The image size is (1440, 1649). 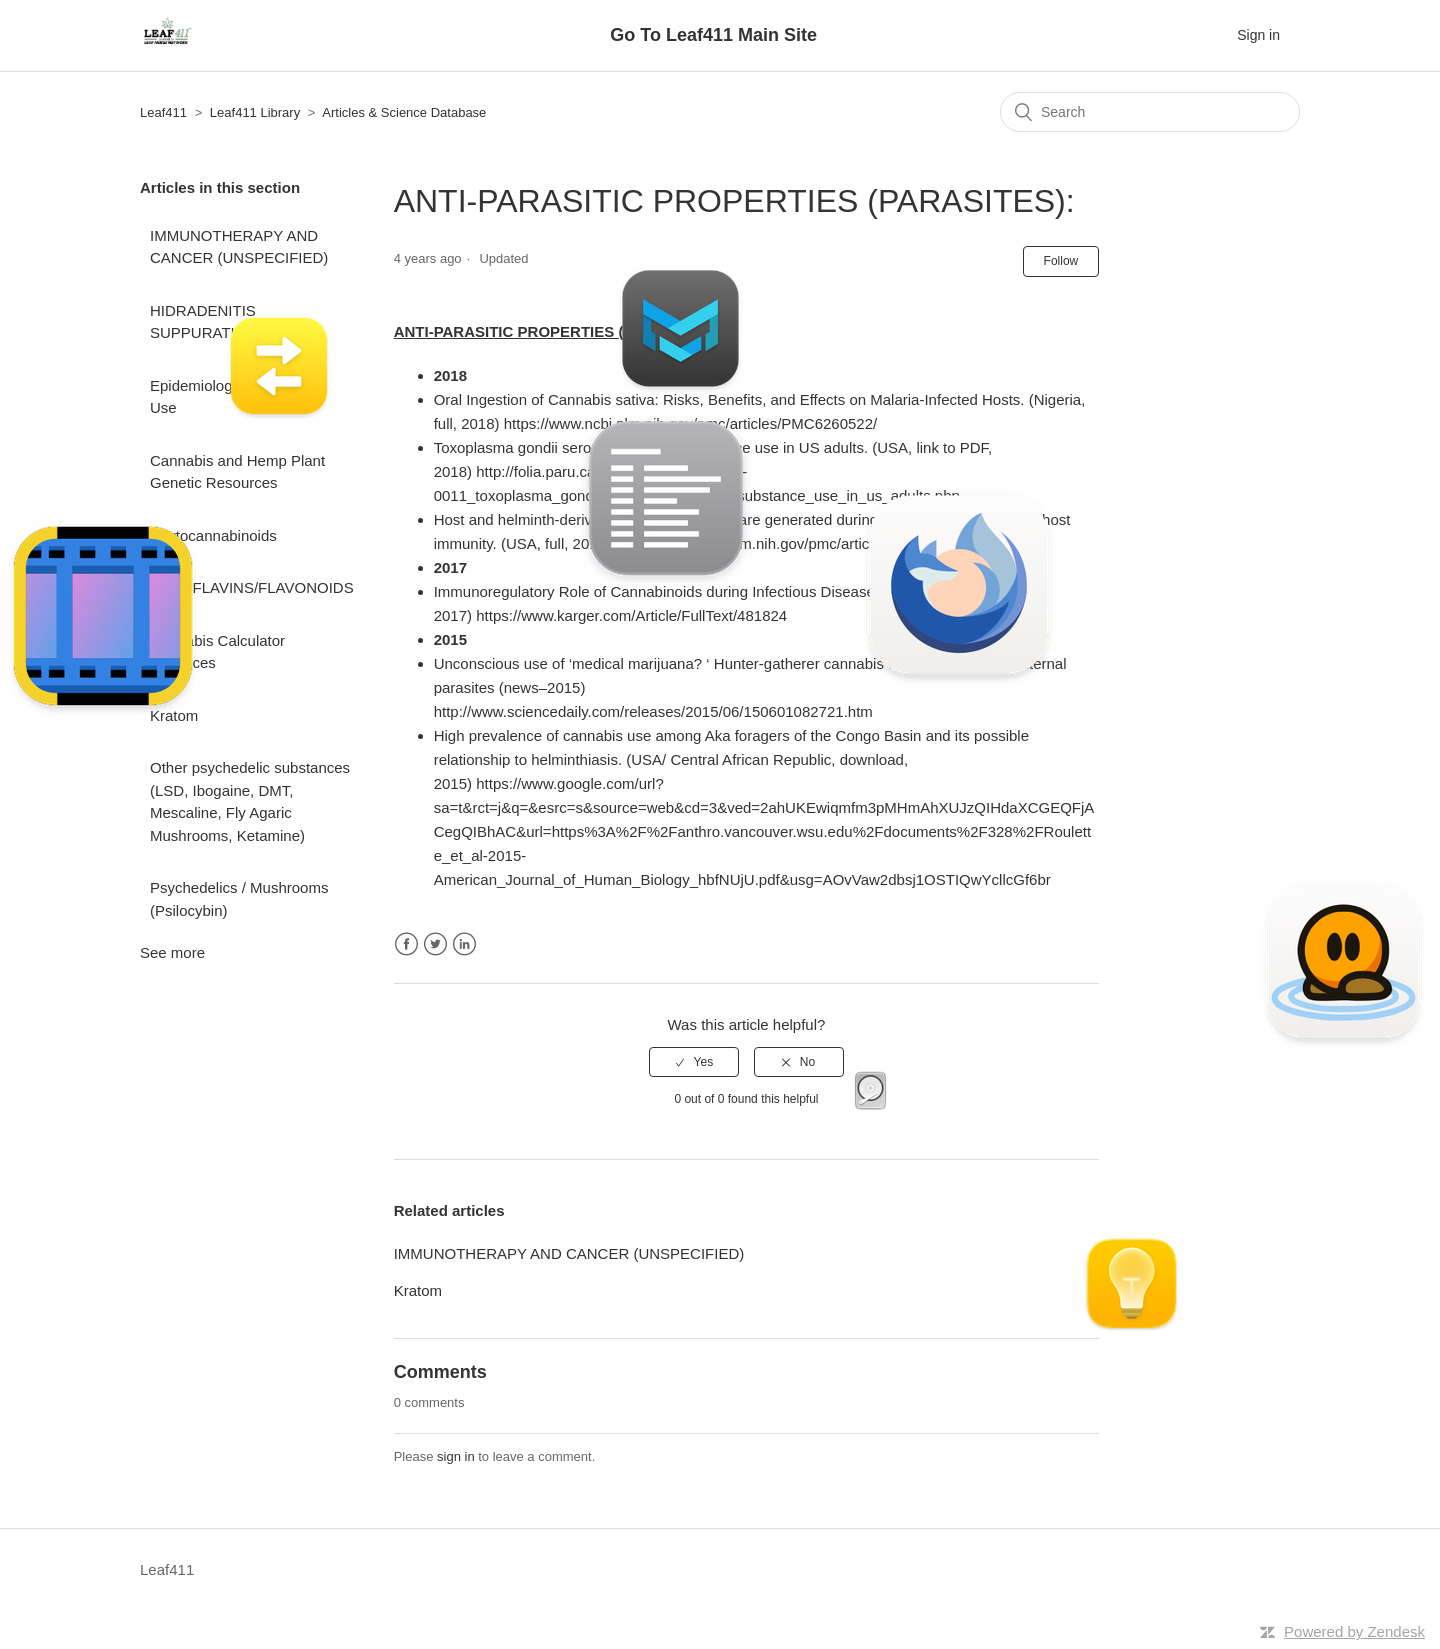 What do you see at coordinates (279, 366) in the screenshot?
I see `switch to a different user account` at bounding box center [279, 366].